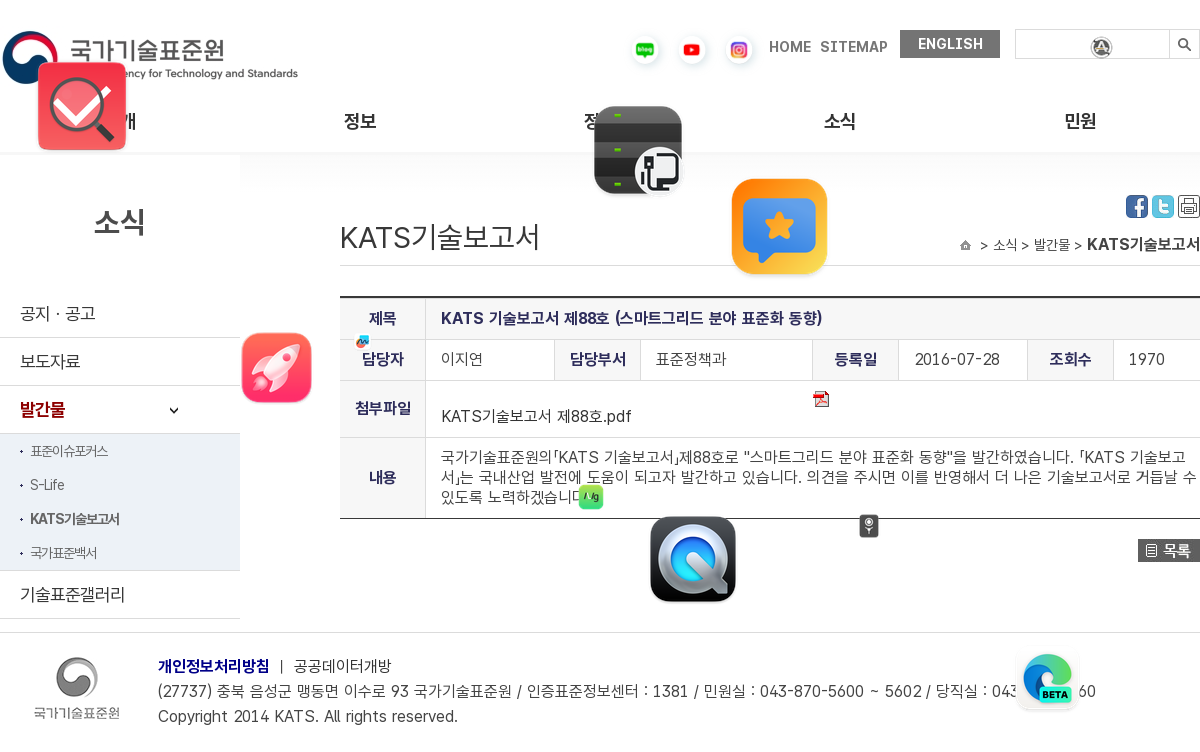  I want to click on open dconf editor to browse and modify system configuration settings, so click(82, 106).